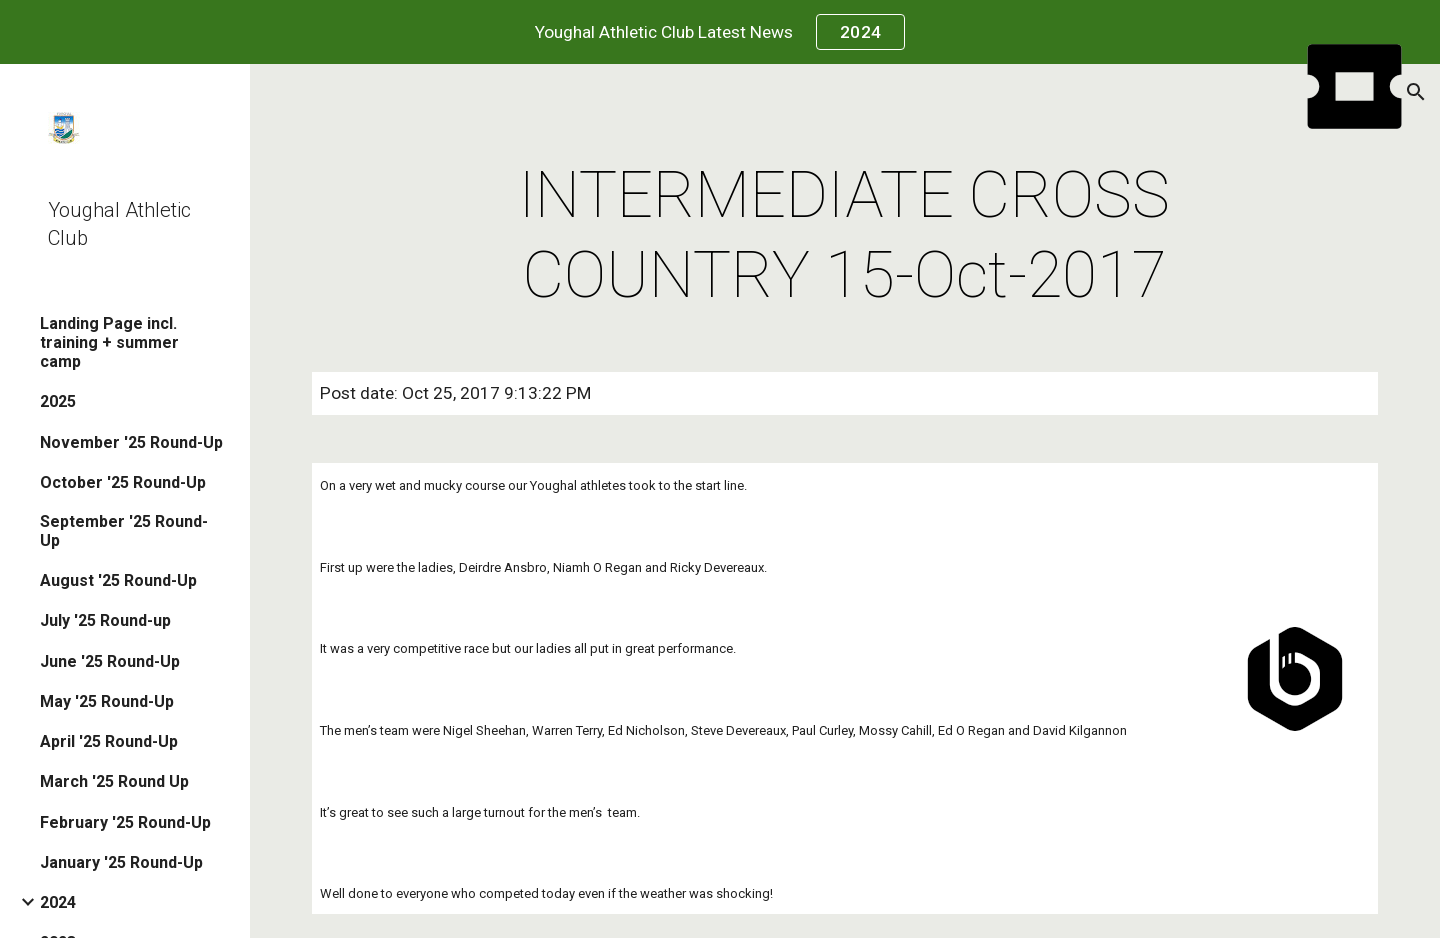 The width and height of the screenshot is (1440, 938). Describe the element at coordinates (1295, 679) in the screenshot. I see `open beekeeper studio database management app` at that location.